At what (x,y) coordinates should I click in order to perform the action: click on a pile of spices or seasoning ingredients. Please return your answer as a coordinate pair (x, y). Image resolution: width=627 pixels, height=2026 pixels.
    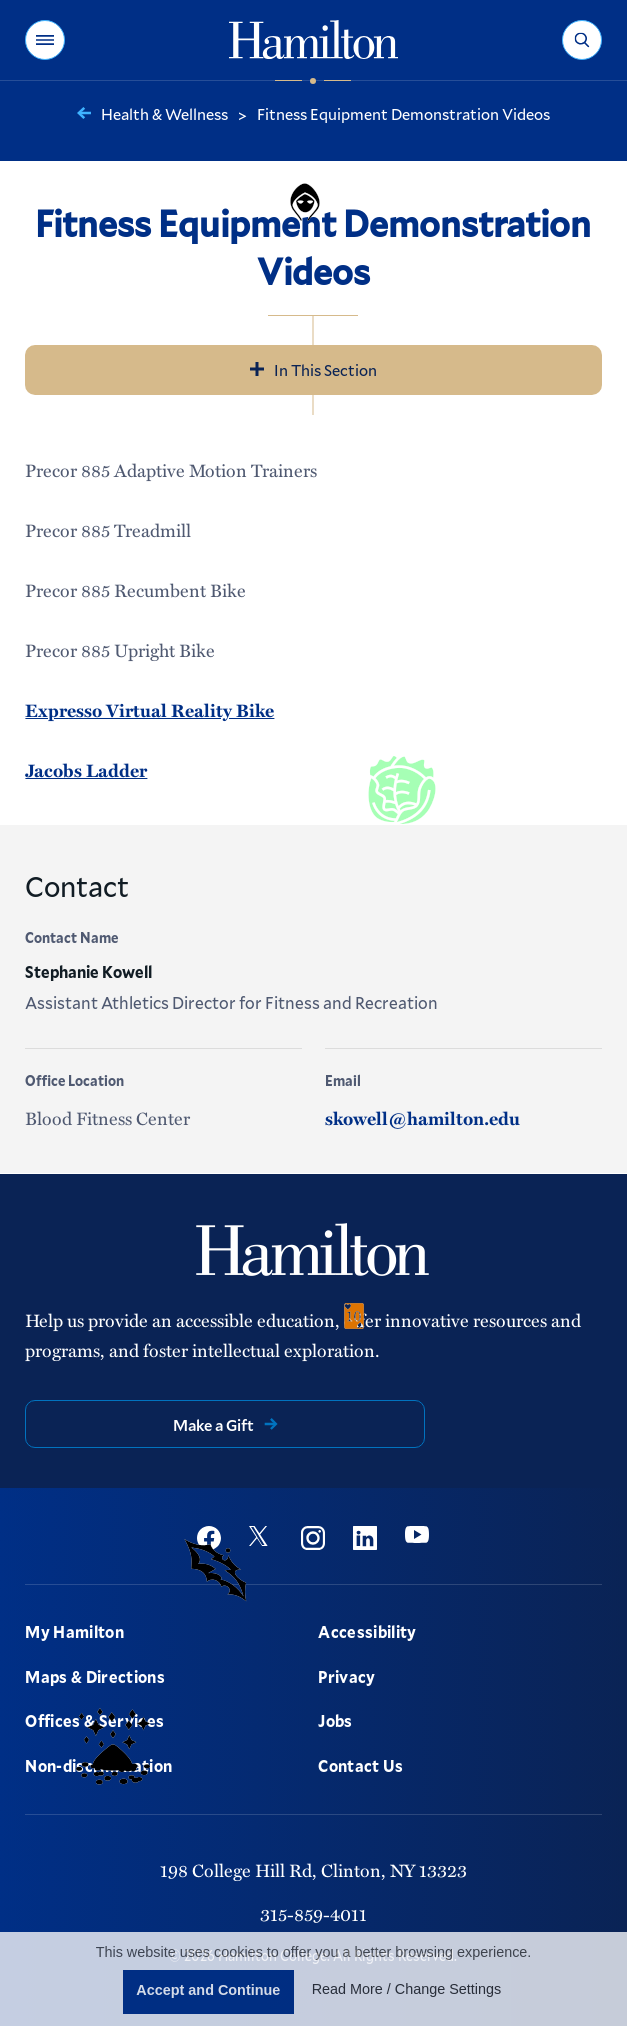
    Looking at the image, I should click on (113, 1746).